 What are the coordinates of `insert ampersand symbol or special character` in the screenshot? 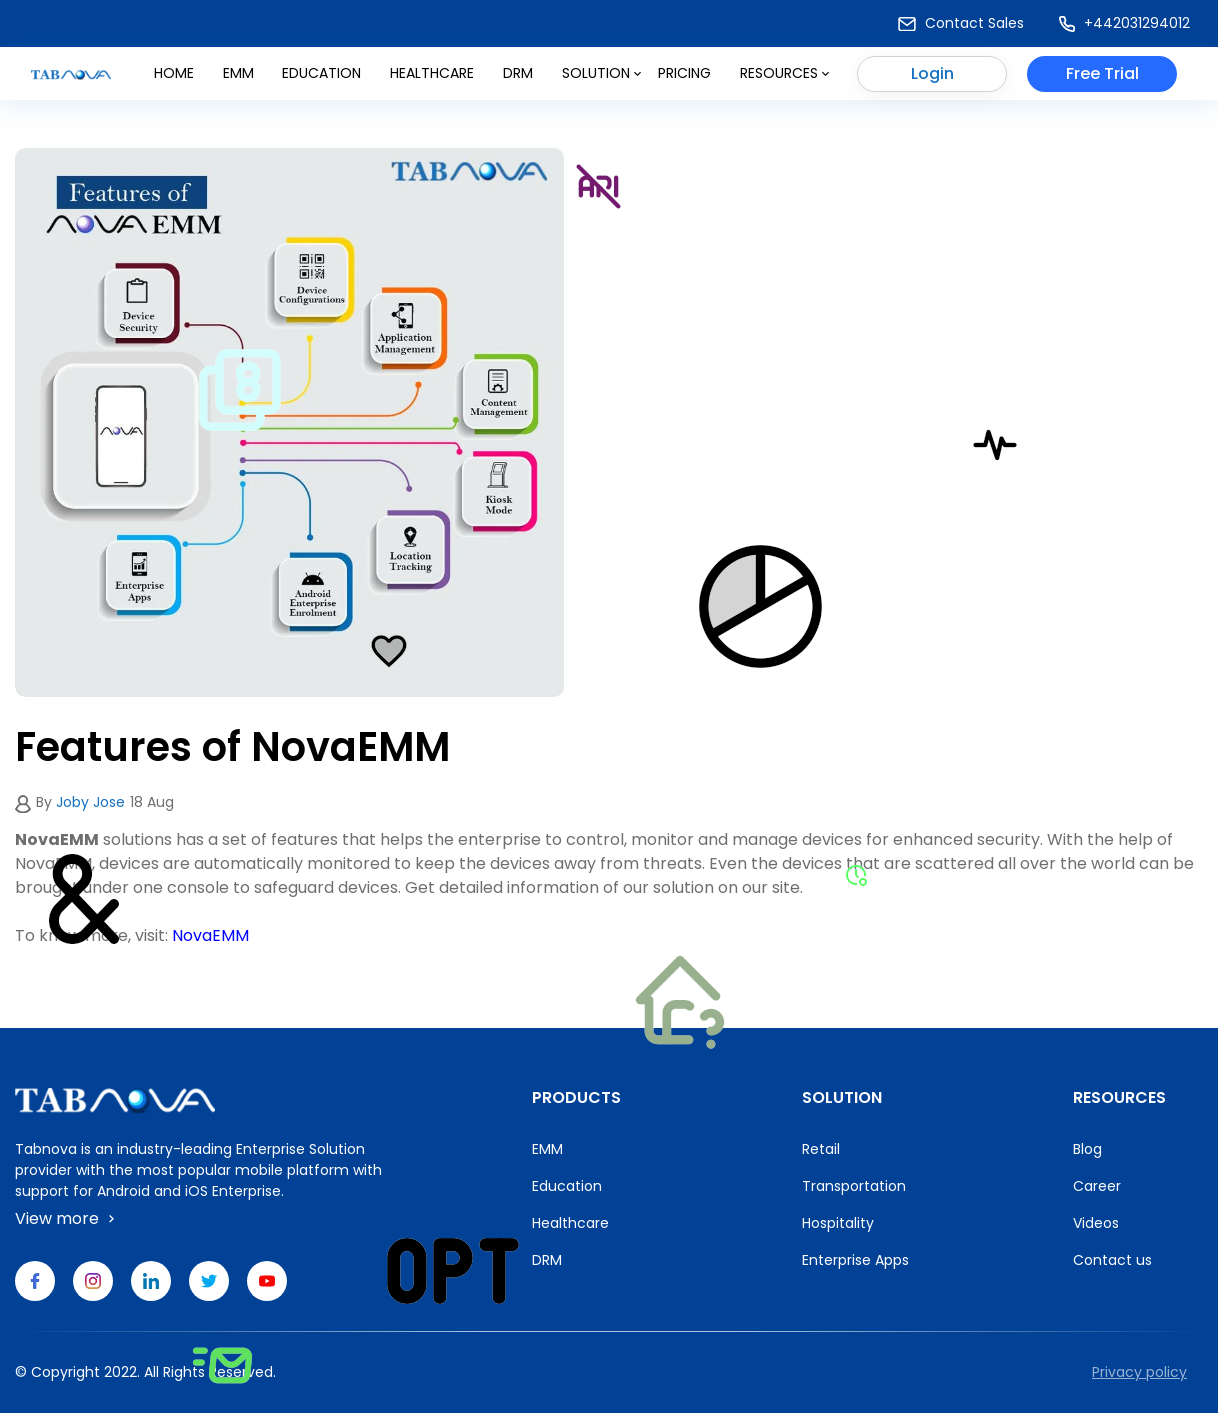 It's located at (79, 899).